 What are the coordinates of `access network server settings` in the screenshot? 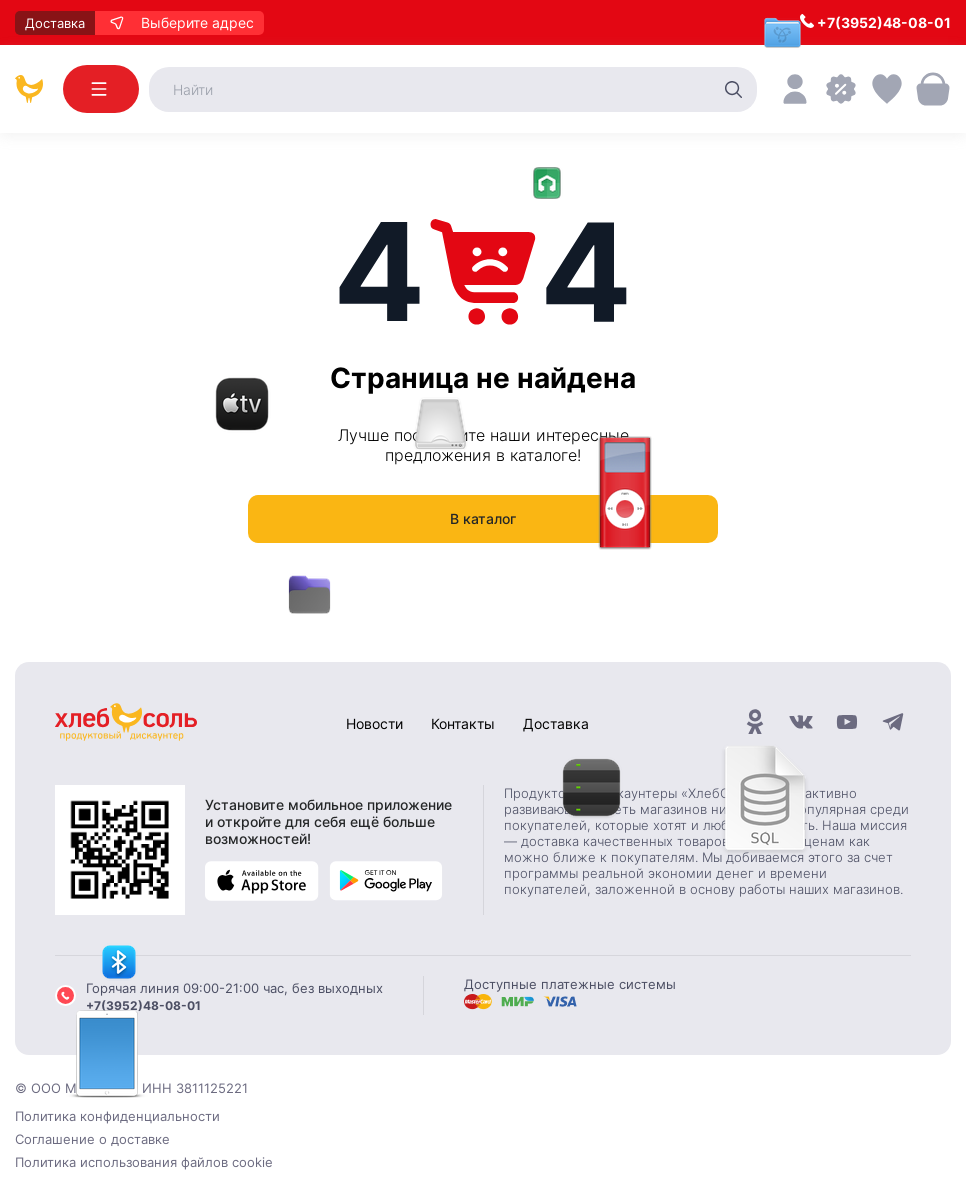 It's located at (591, 787).